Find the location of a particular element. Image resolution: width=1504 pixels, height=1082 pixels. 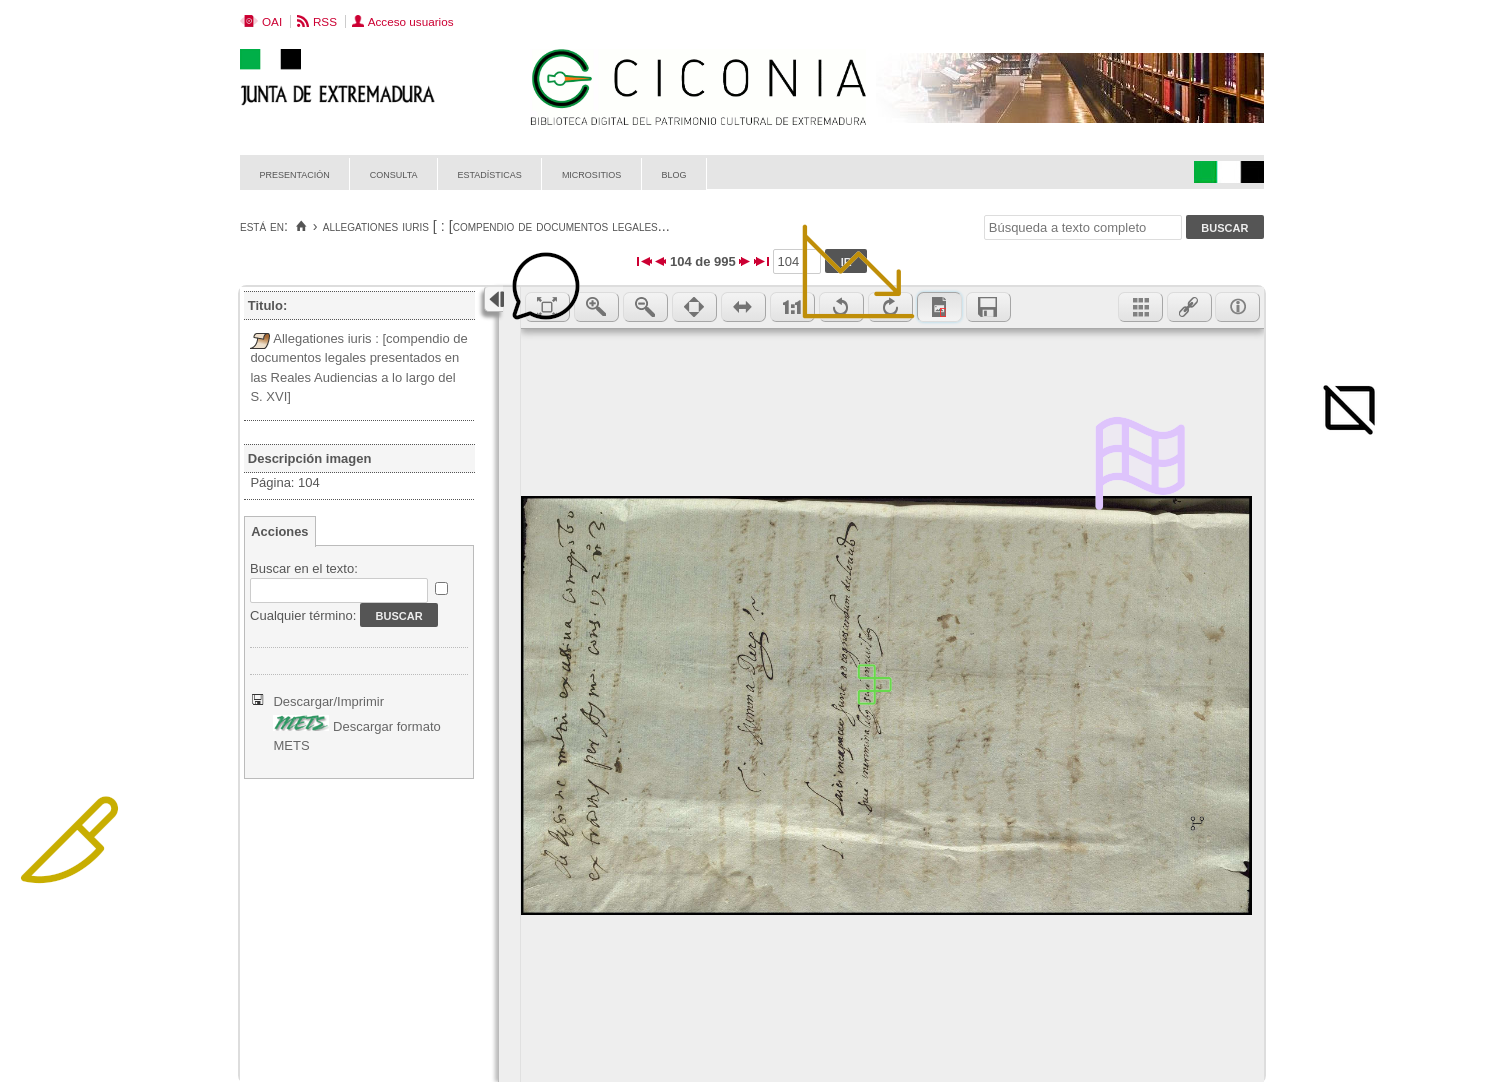

view repository branches is located at coordinates (1196, 823).